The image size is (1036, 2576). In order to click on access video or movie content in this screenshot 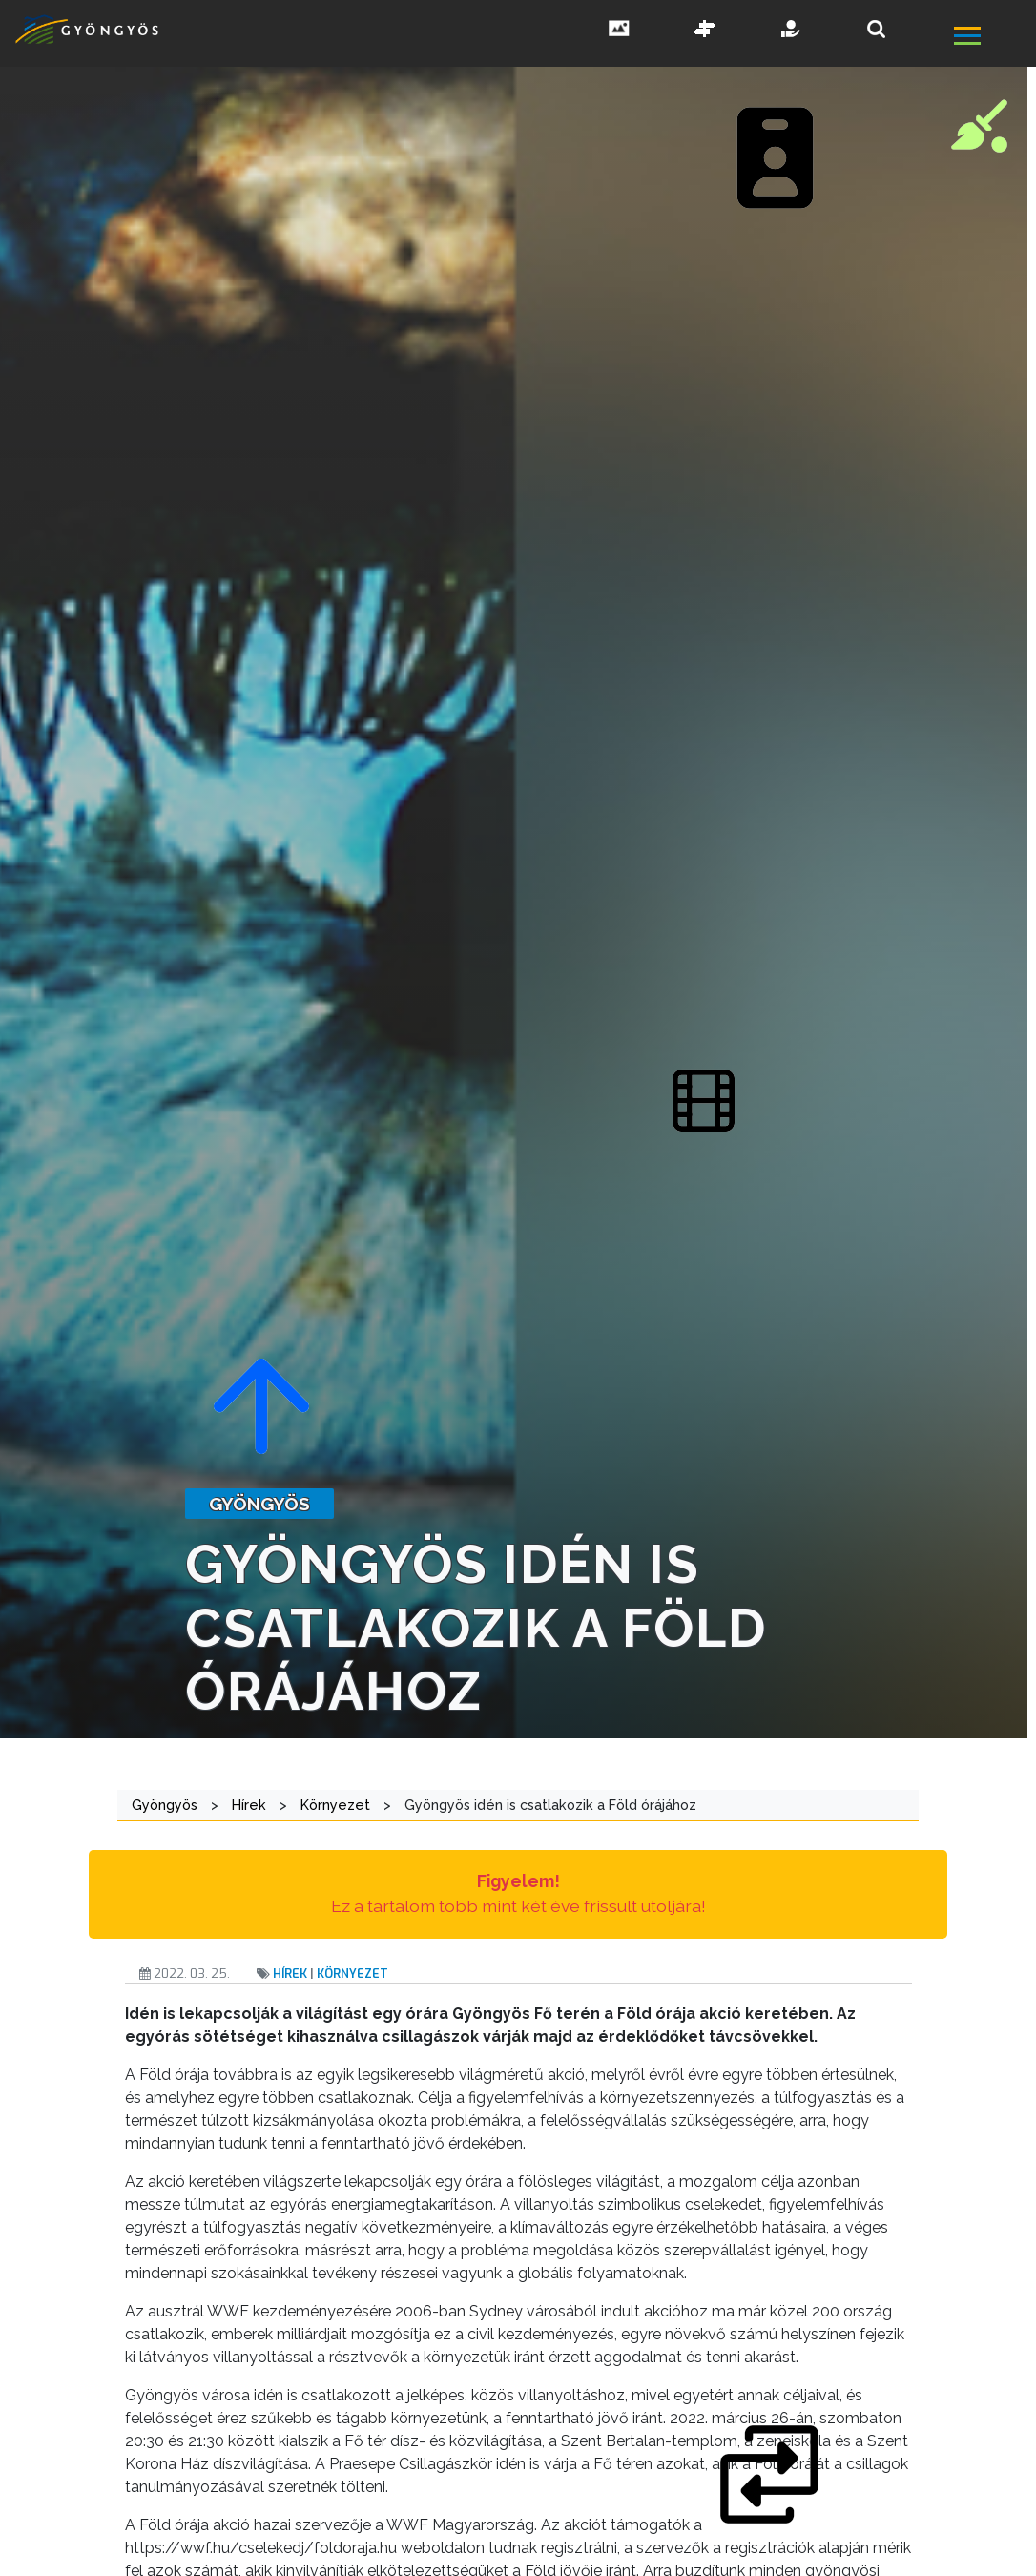, I will do `click(703, 1100)`.